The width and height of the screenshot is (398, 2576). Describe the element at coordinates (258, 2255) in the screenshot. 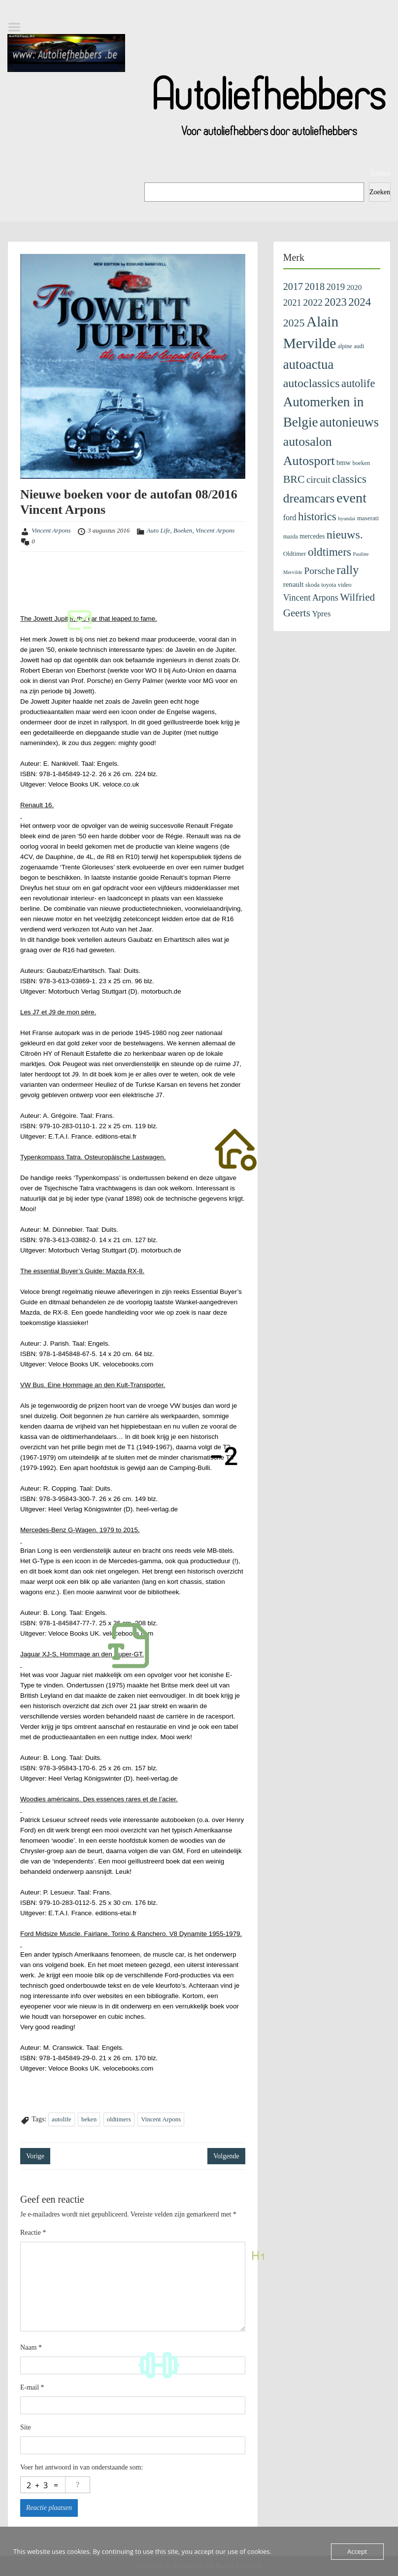

I see `format text as a level 1 heading` at that location.